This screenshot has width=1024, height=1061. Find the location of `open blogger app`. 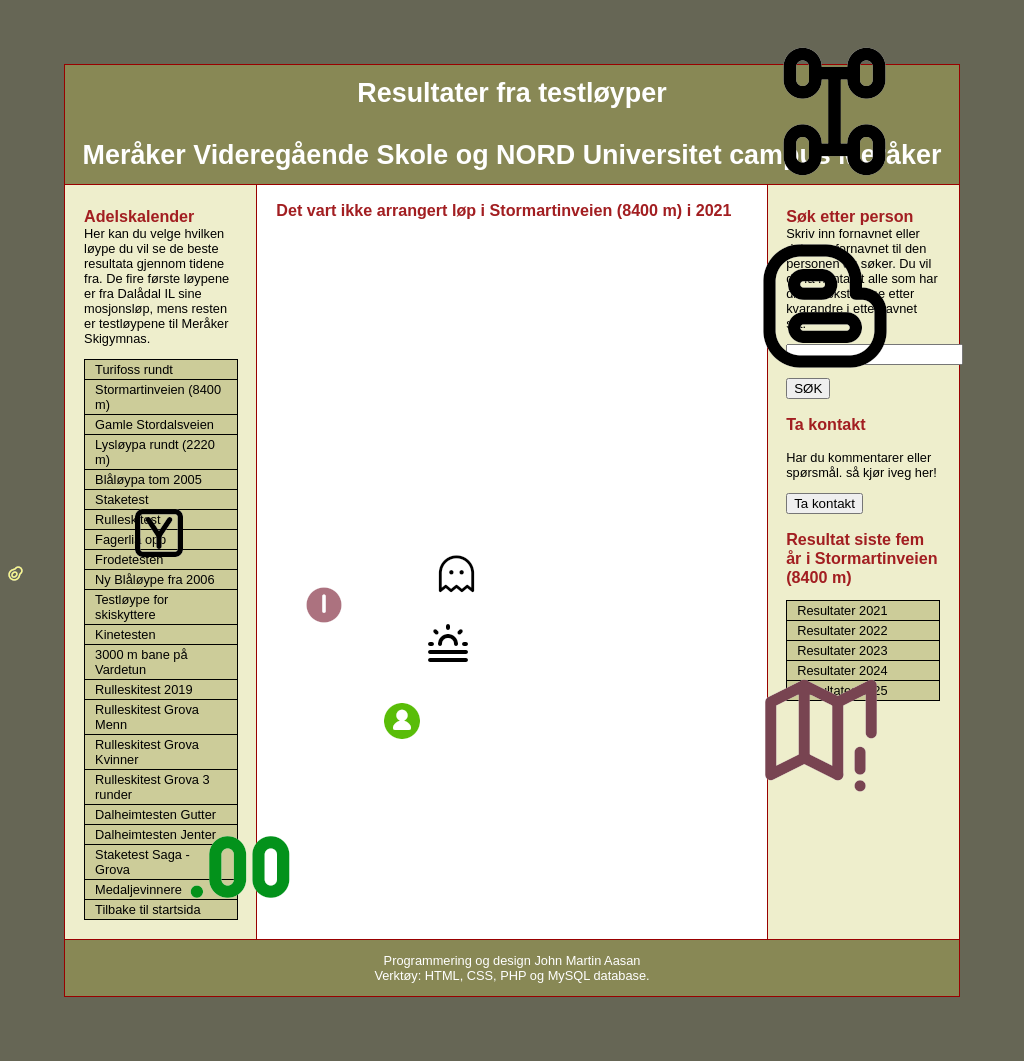

open blogger app is located at coordinates (825, 306).